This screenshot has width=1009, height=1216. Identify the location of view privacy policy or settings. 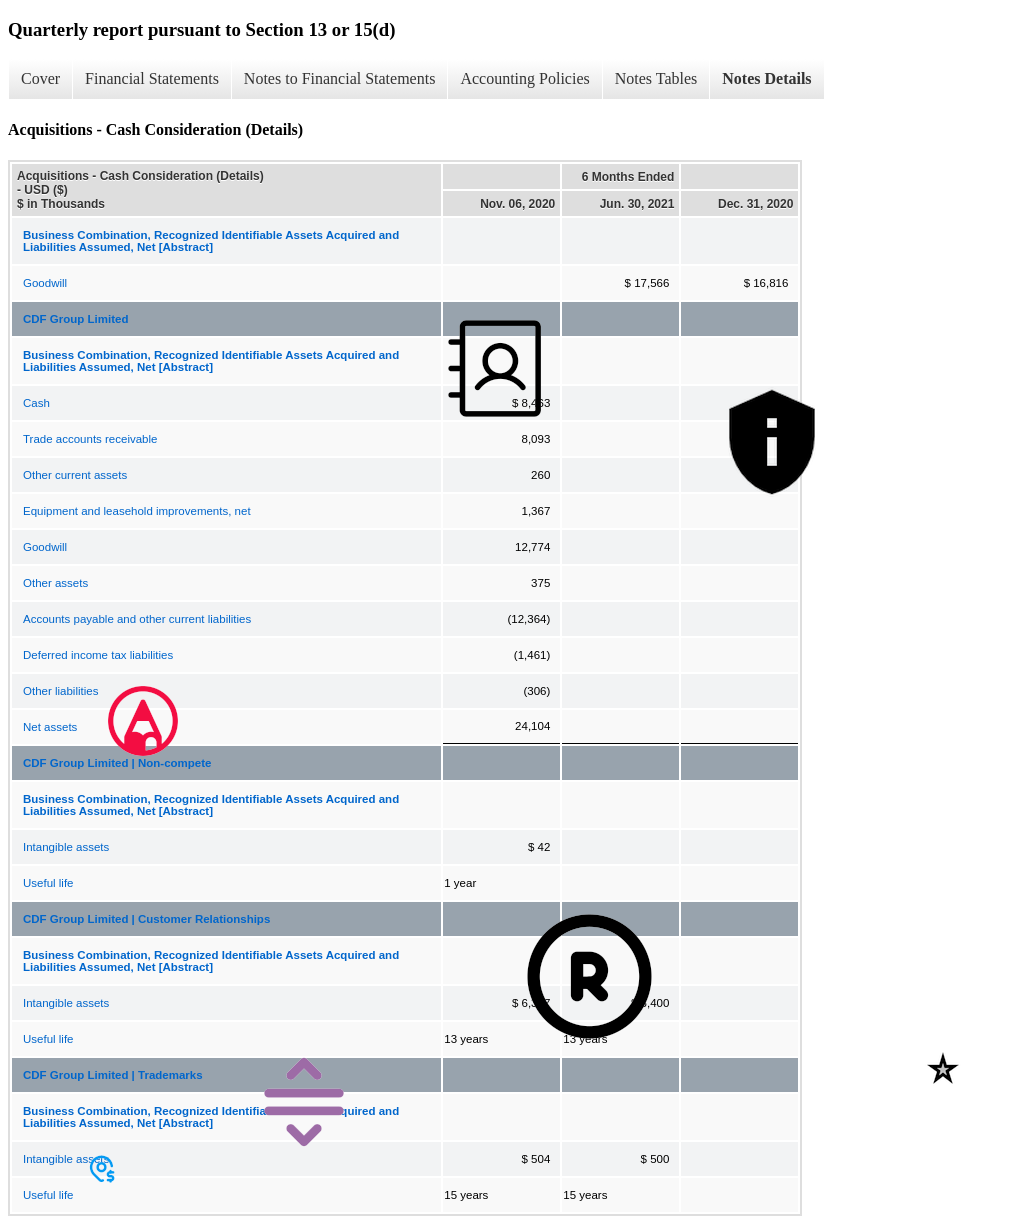
(772, 442).